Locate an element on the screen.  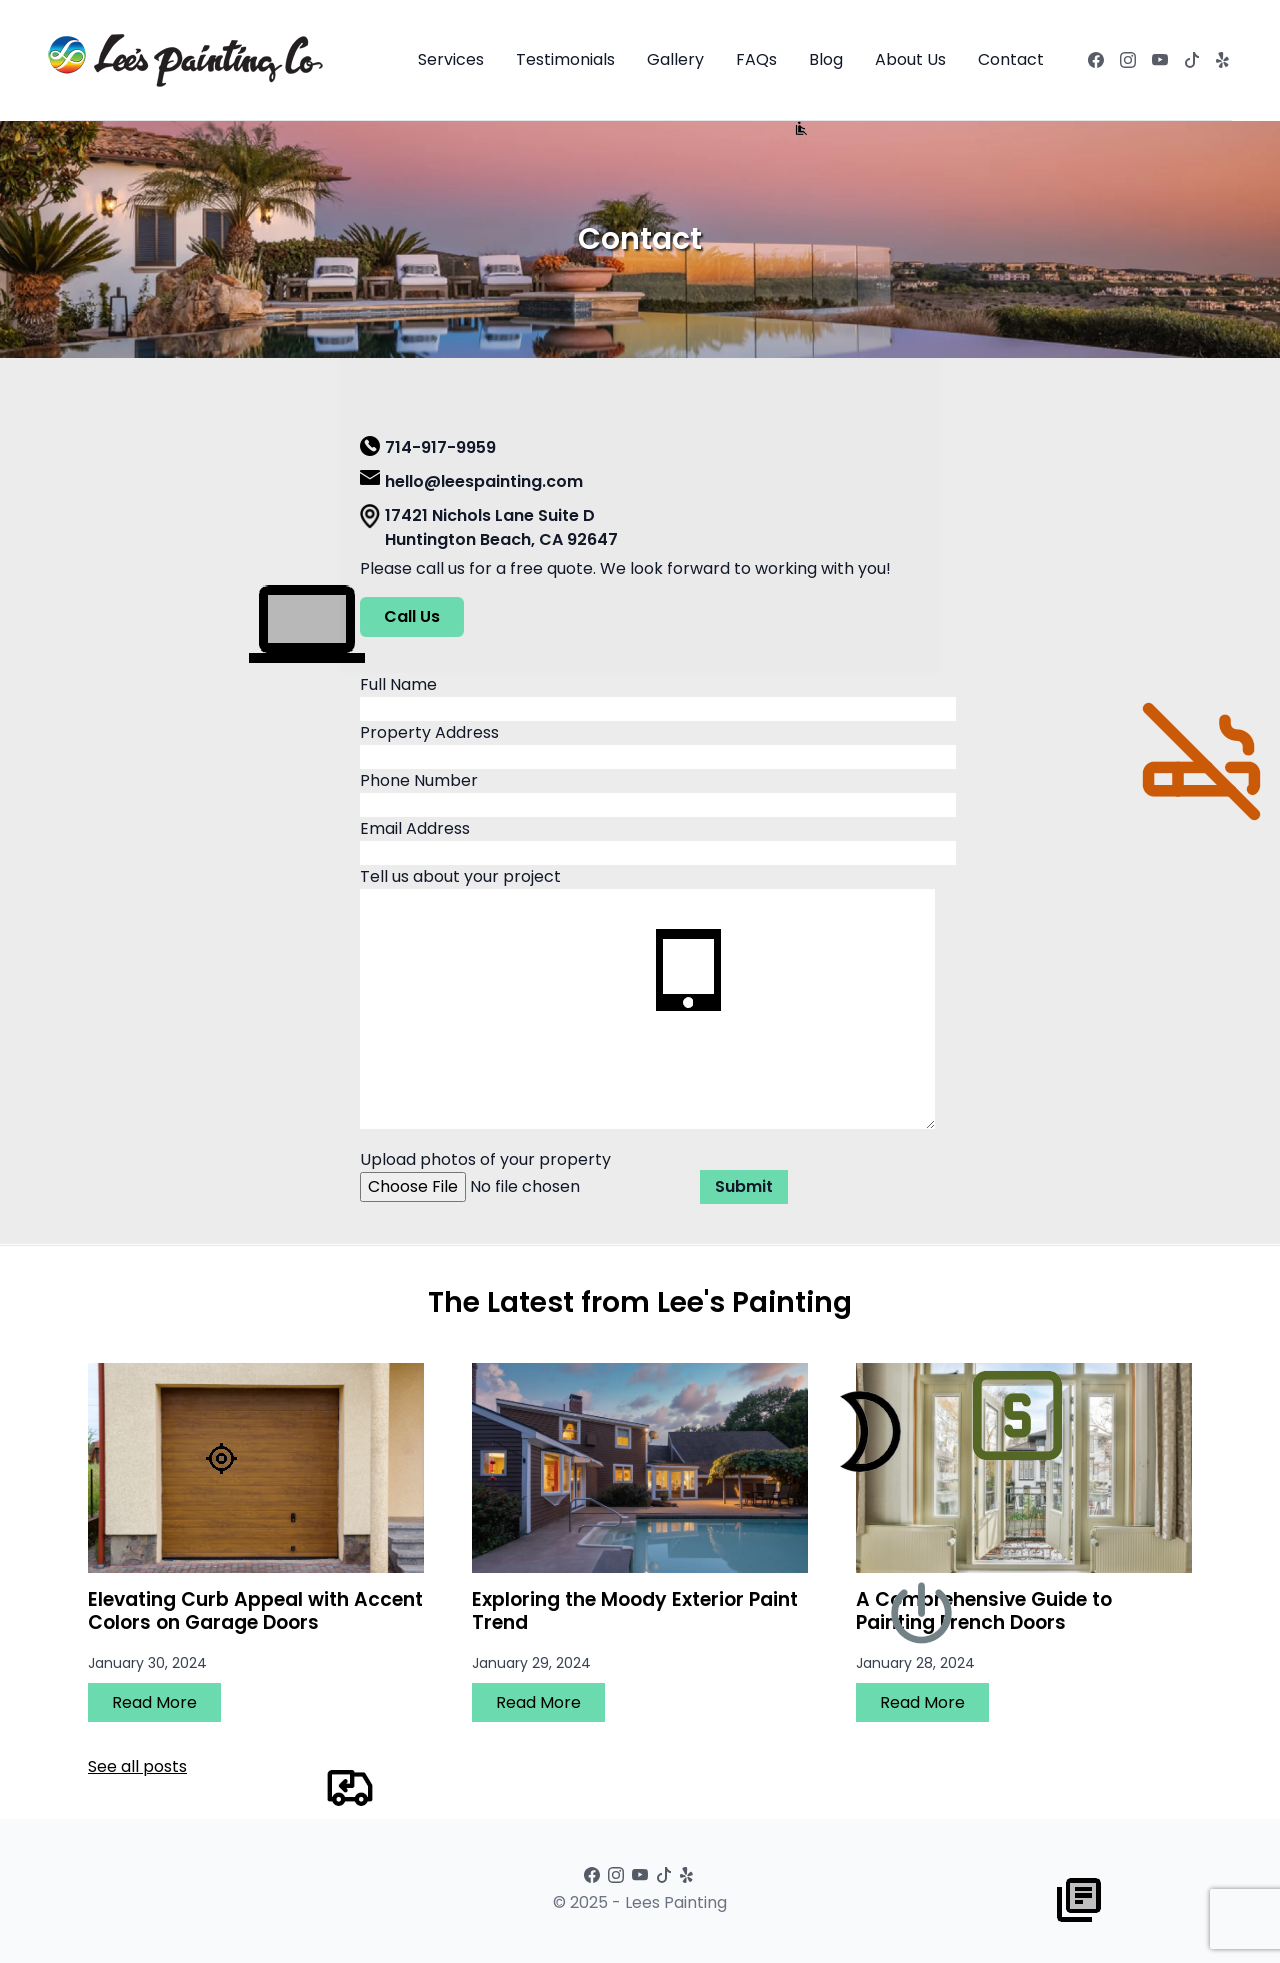
indicates a shortcut or keyboard shortcut function is located at coordinates (1017, 1415).